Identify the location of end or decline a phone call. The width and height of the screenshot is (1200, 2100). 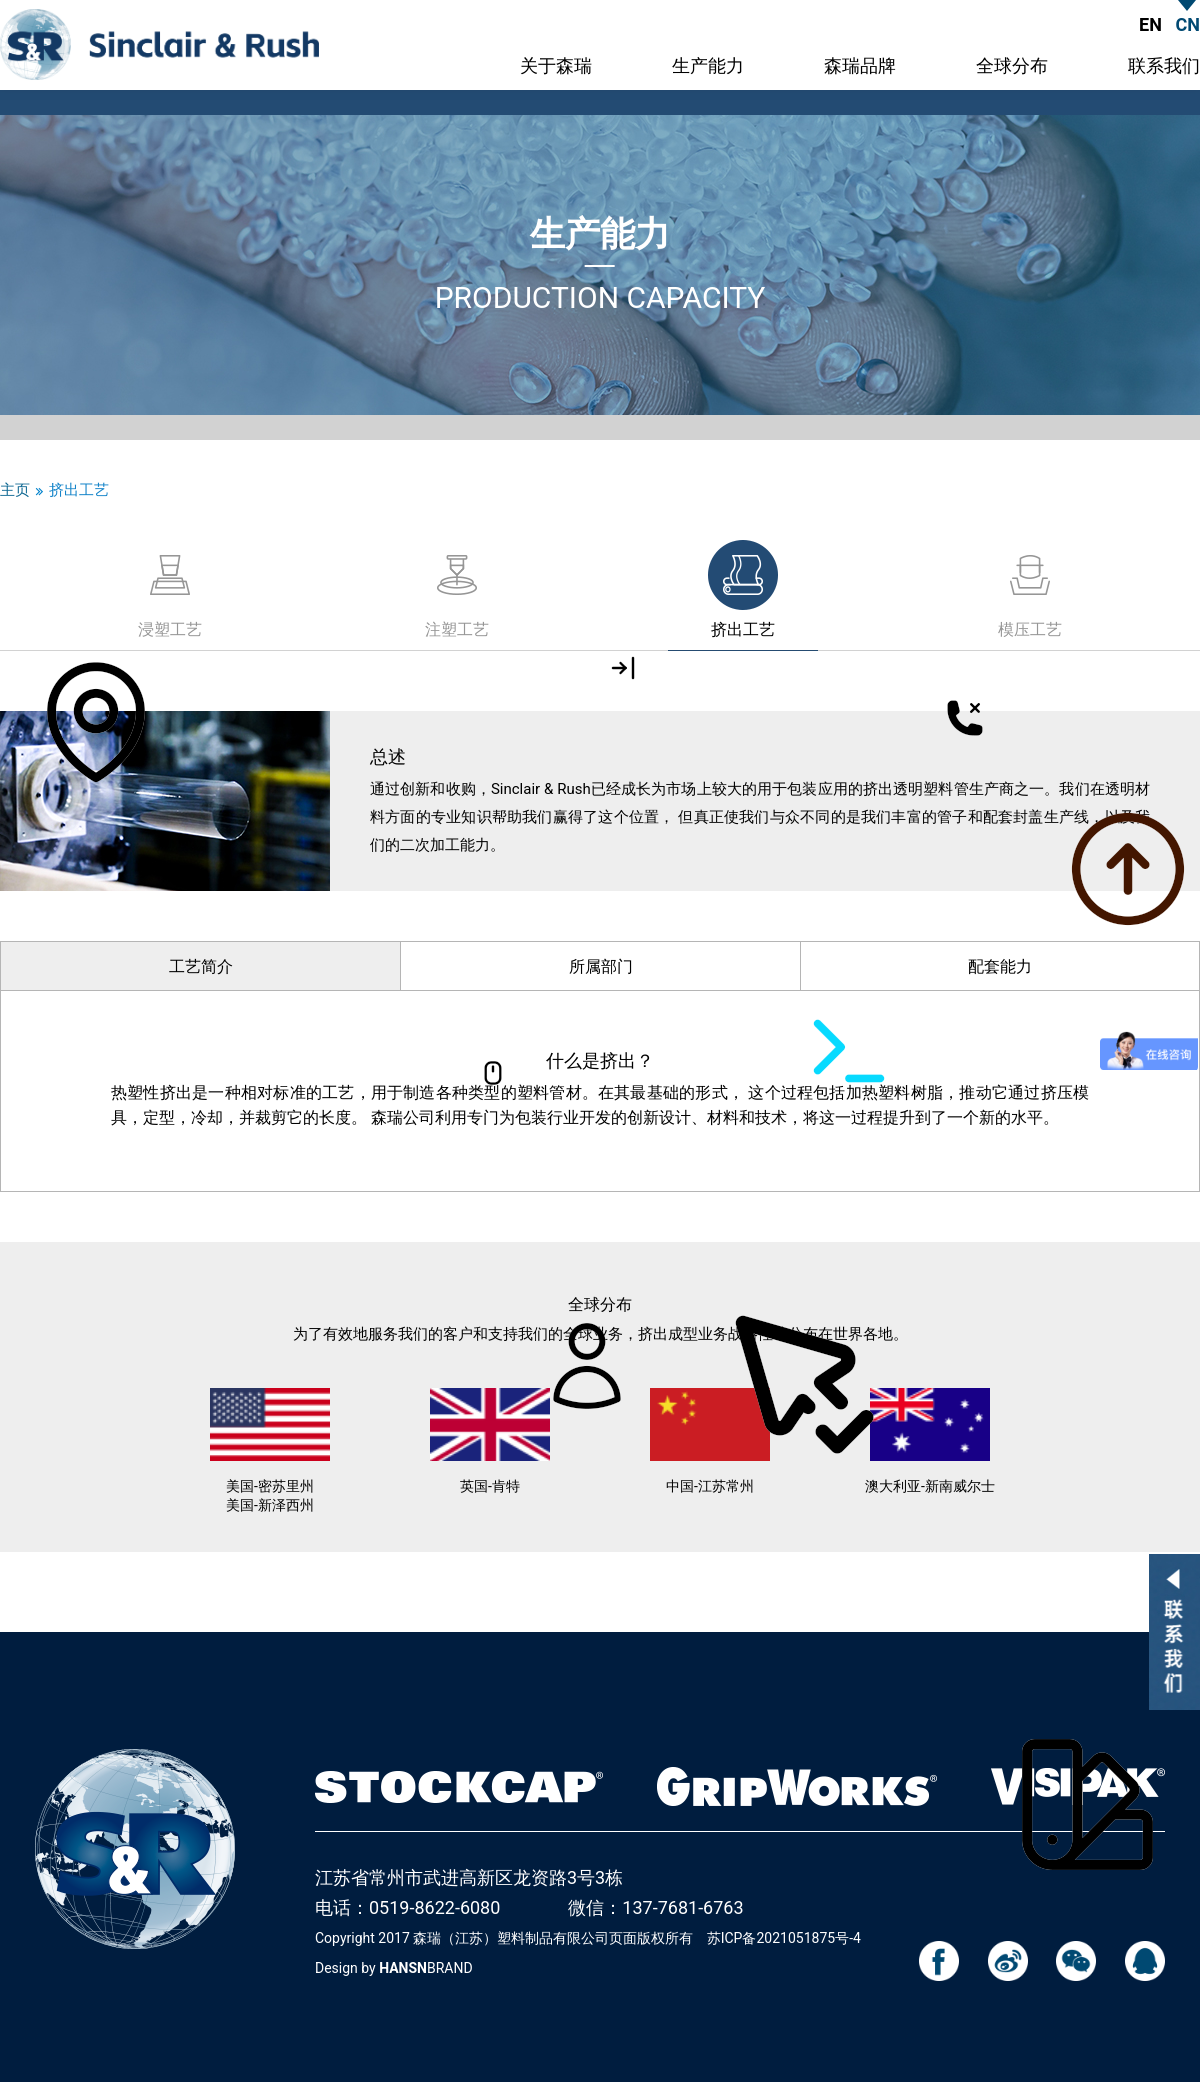
(965, 718).